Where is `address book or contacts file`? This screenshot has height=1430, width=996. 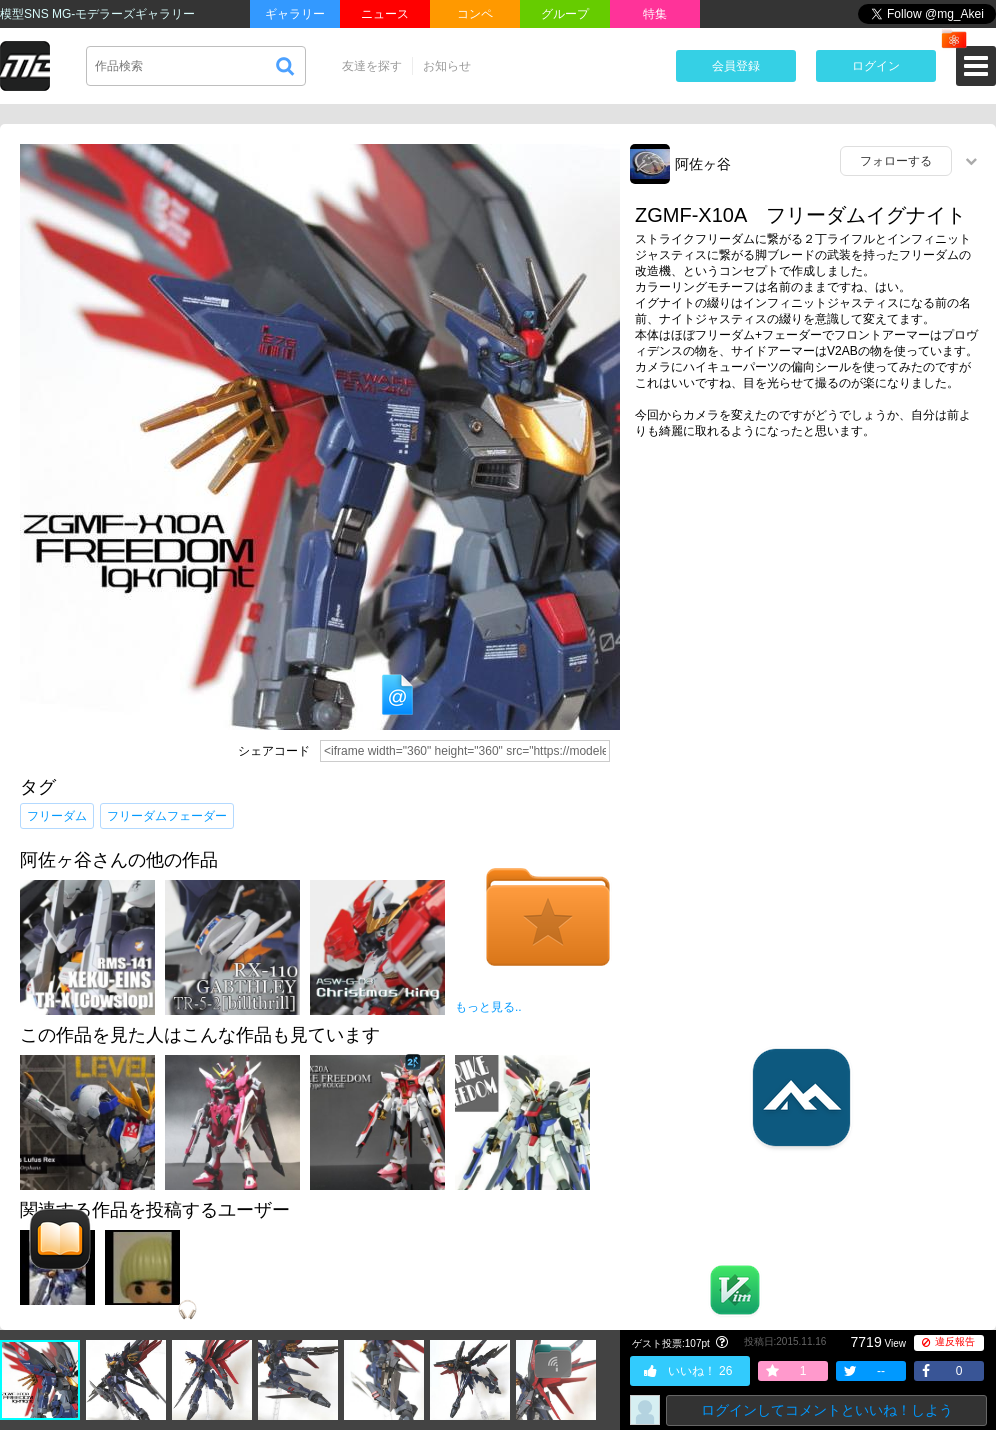
address book or contacts file is located at coordinates (397, 695).